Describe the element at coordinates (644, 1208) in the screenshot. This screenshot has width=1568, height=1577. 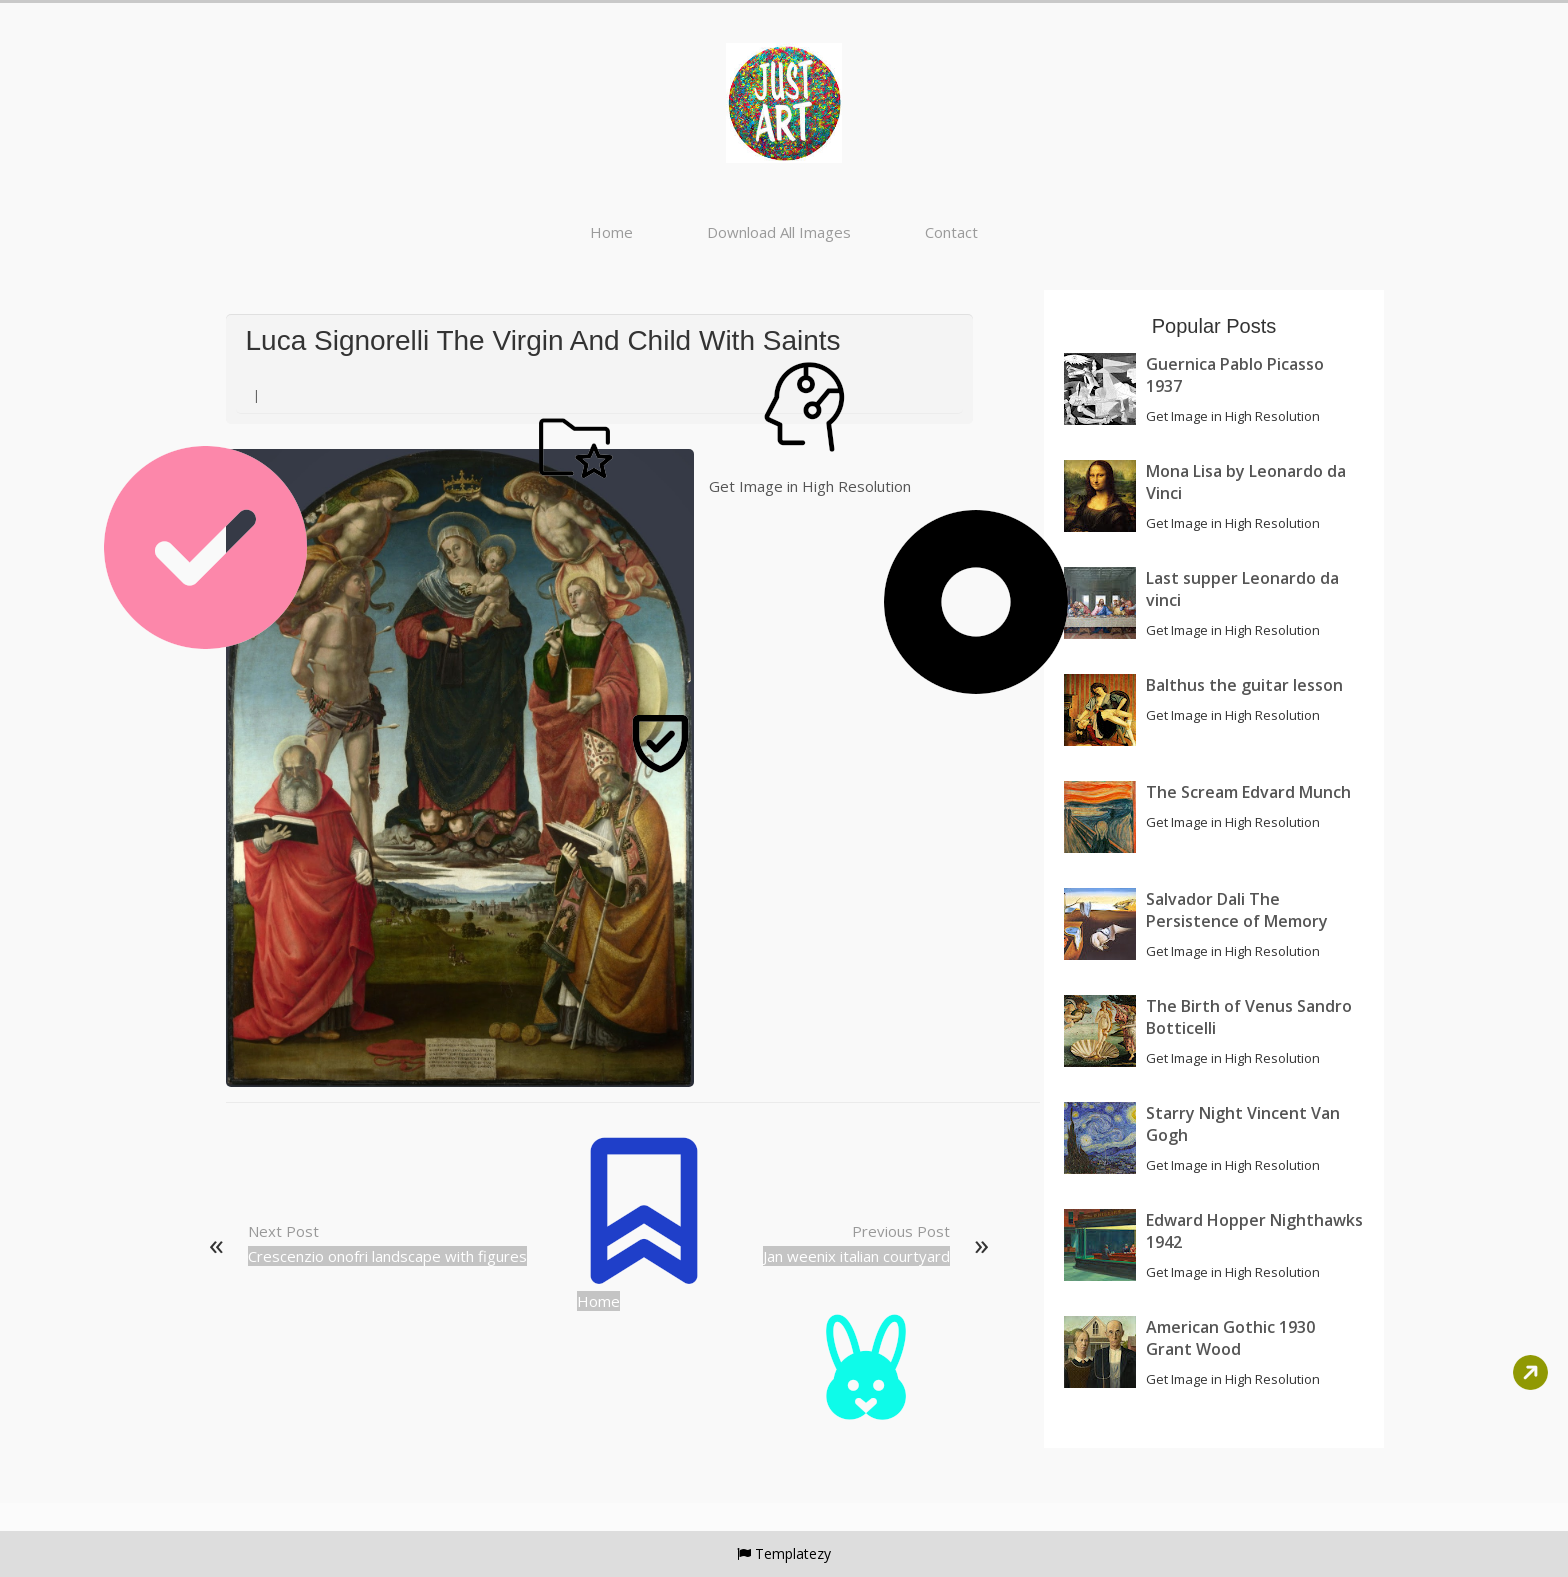
I see `save this item for later` at that location.